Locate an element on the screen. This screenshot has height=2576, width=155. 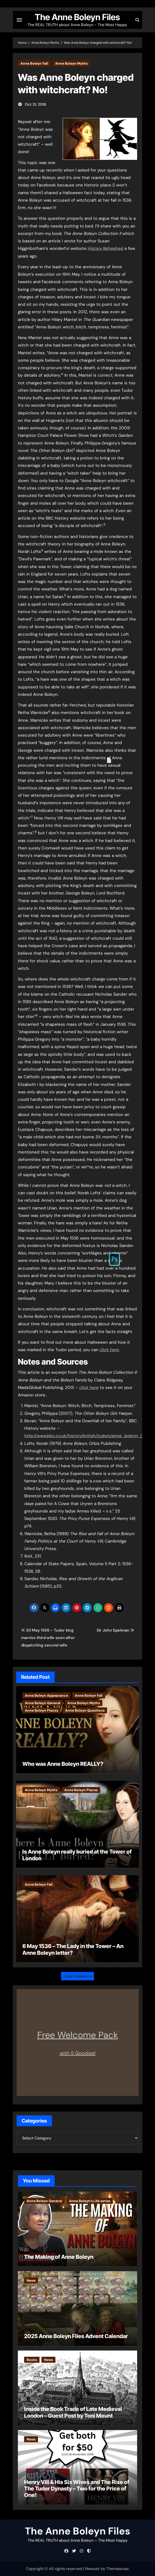
adobe photoshop file type indicator is located at coordinates (115, 1259).